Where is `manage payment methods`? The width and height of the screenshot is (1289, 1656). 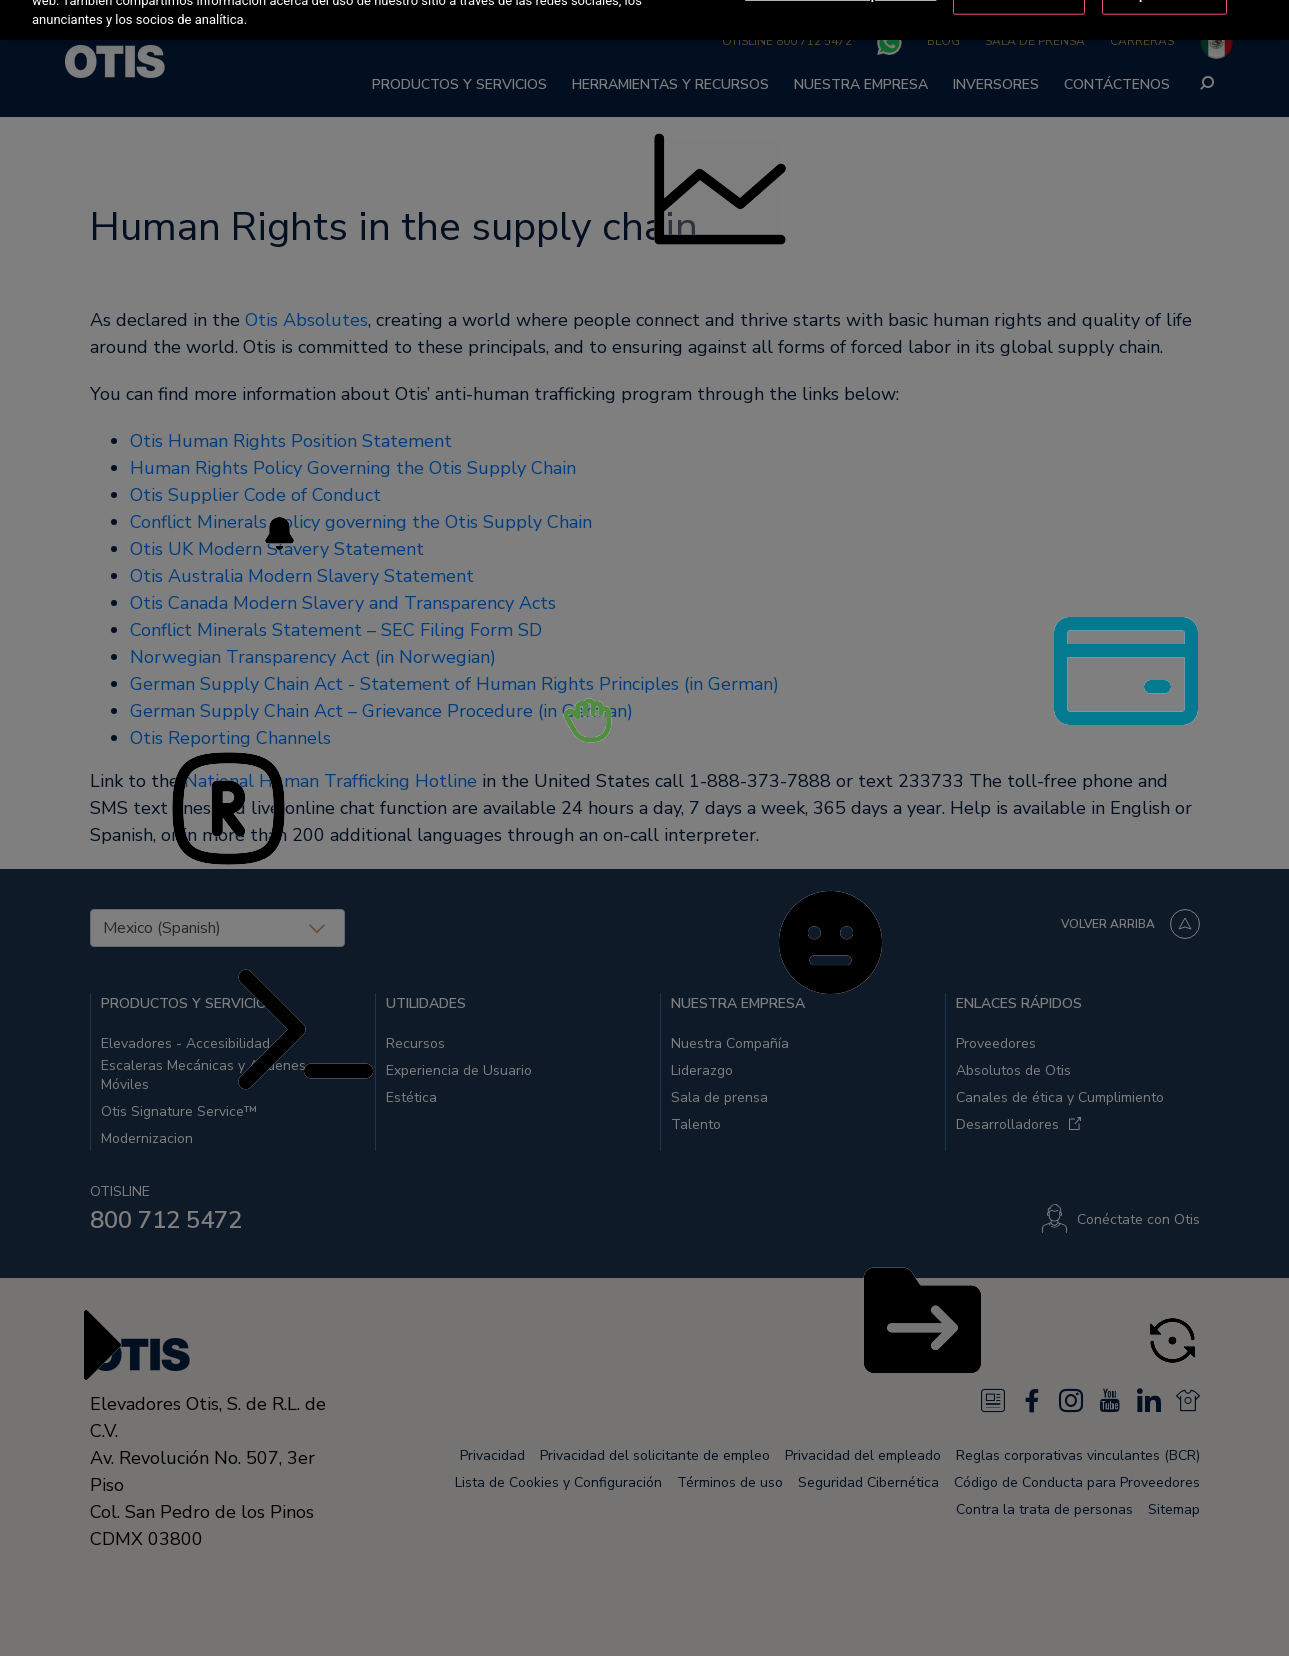
manage payment methods is located at coordinates (1126, 671).